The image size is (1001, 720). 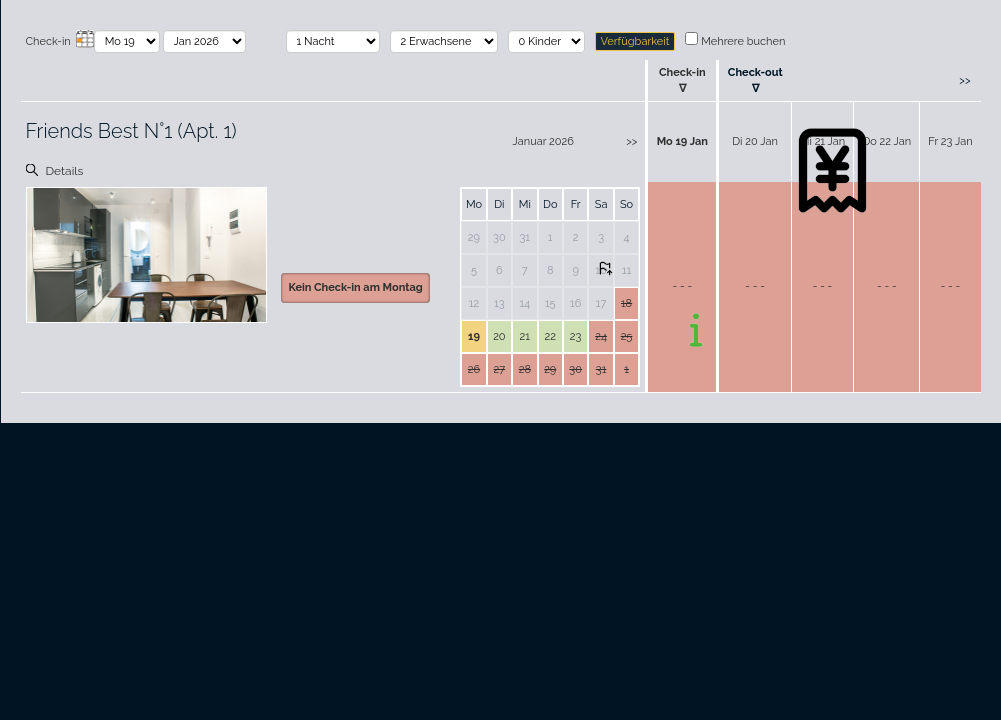 What do you see at coordinates (696, 330) in the screenshot?
I see `view more information about this item` at bounding box center [696, 330].